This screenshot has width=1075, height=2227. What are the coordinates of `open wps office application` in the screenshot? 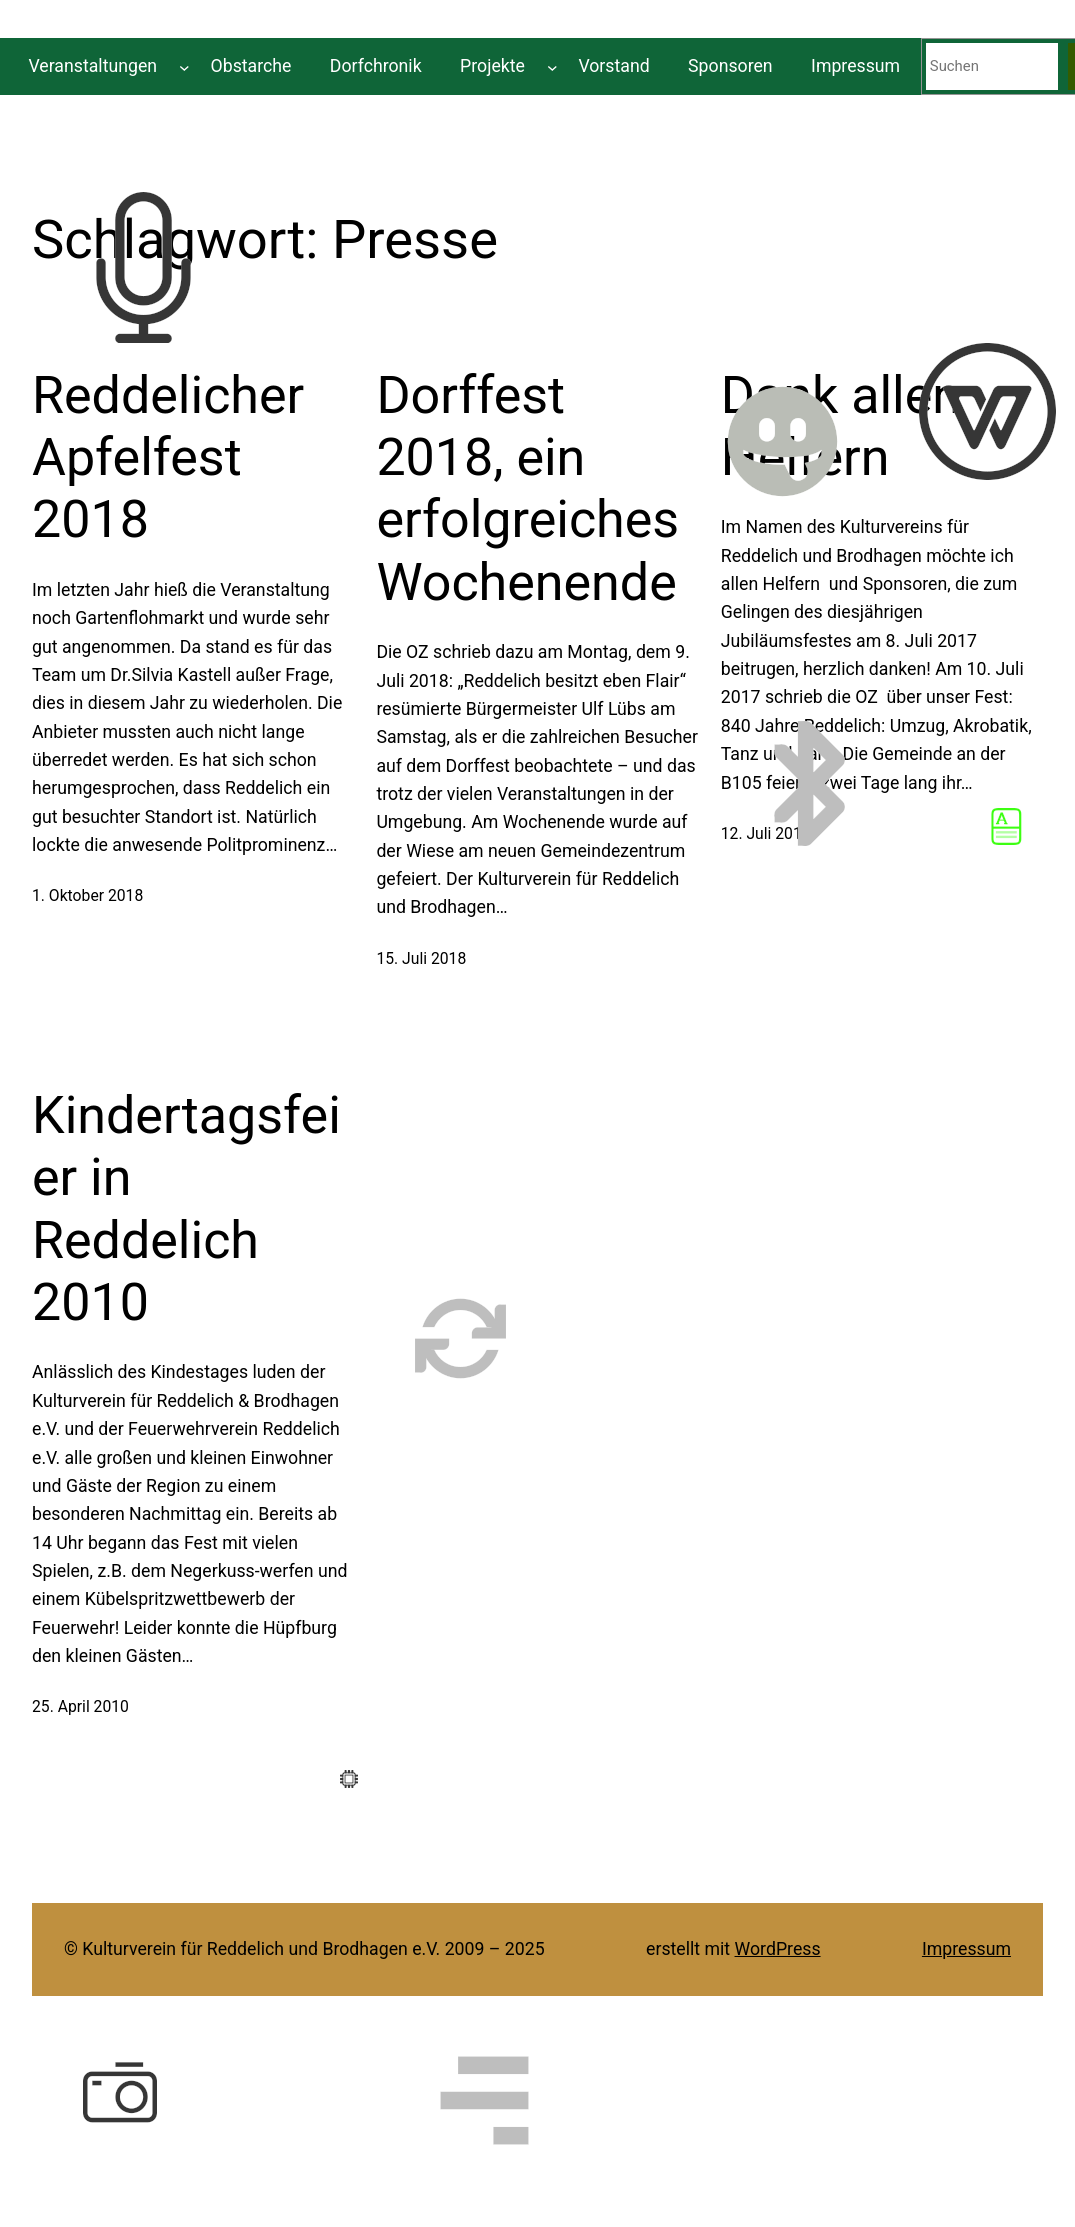 It's located at (987, 411).